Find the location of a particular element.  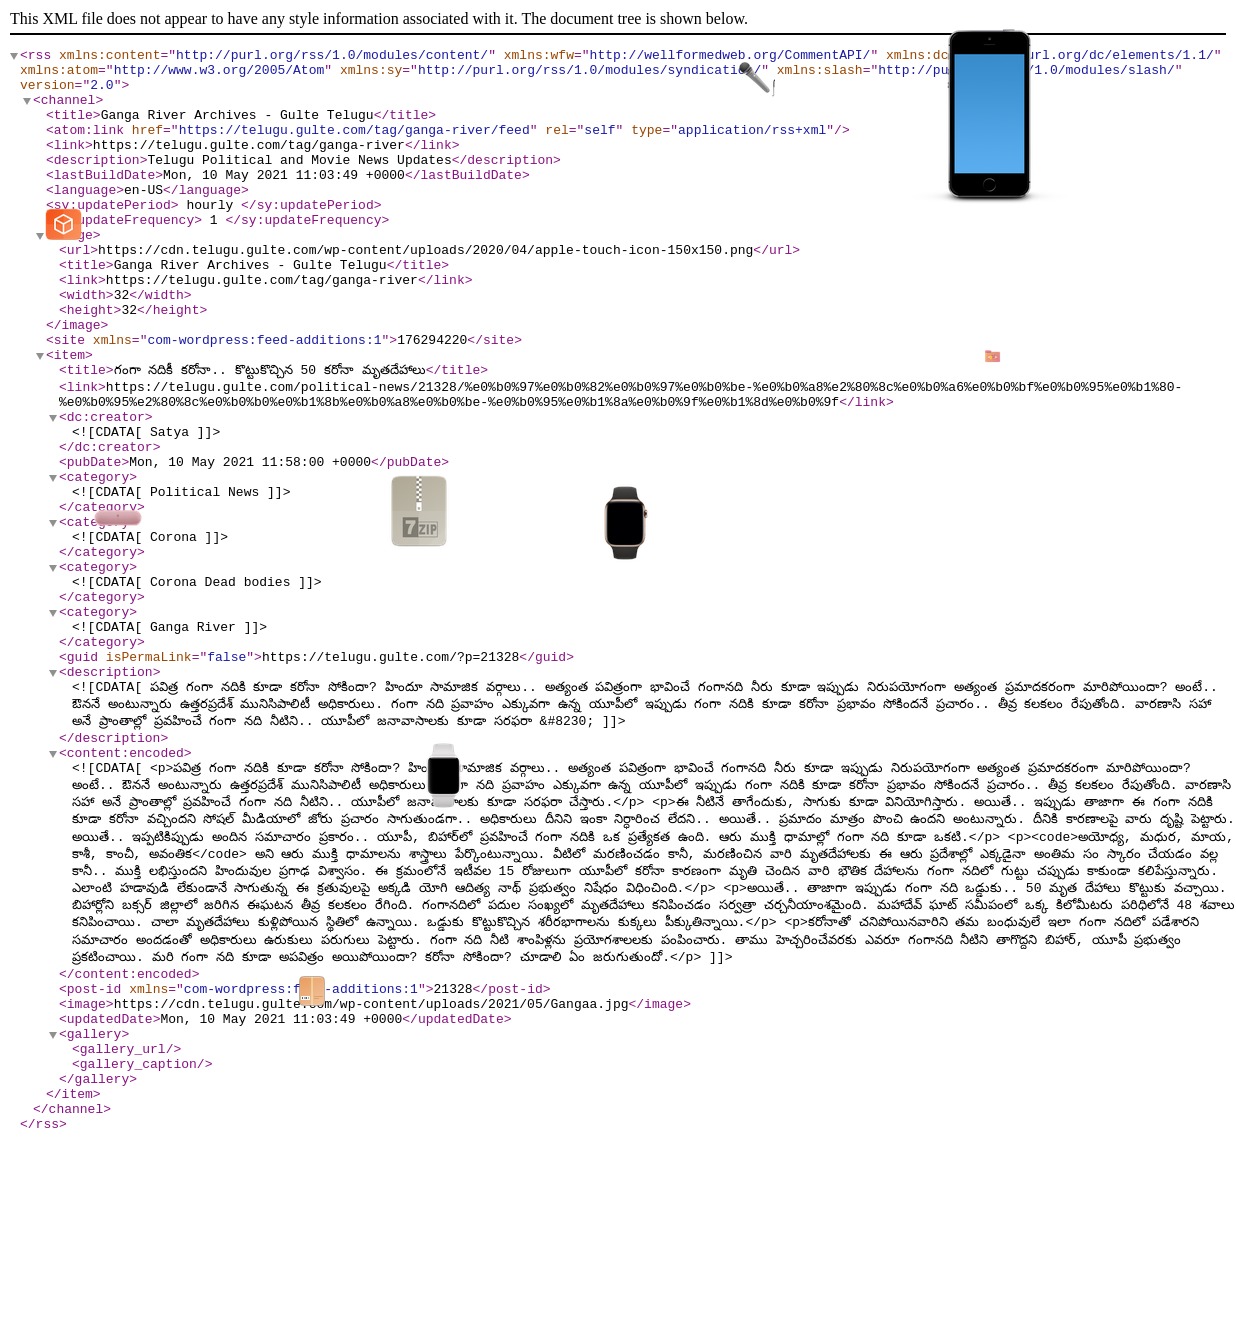

open a 3D model file in OBJ format is located at coordinates (63, 223).